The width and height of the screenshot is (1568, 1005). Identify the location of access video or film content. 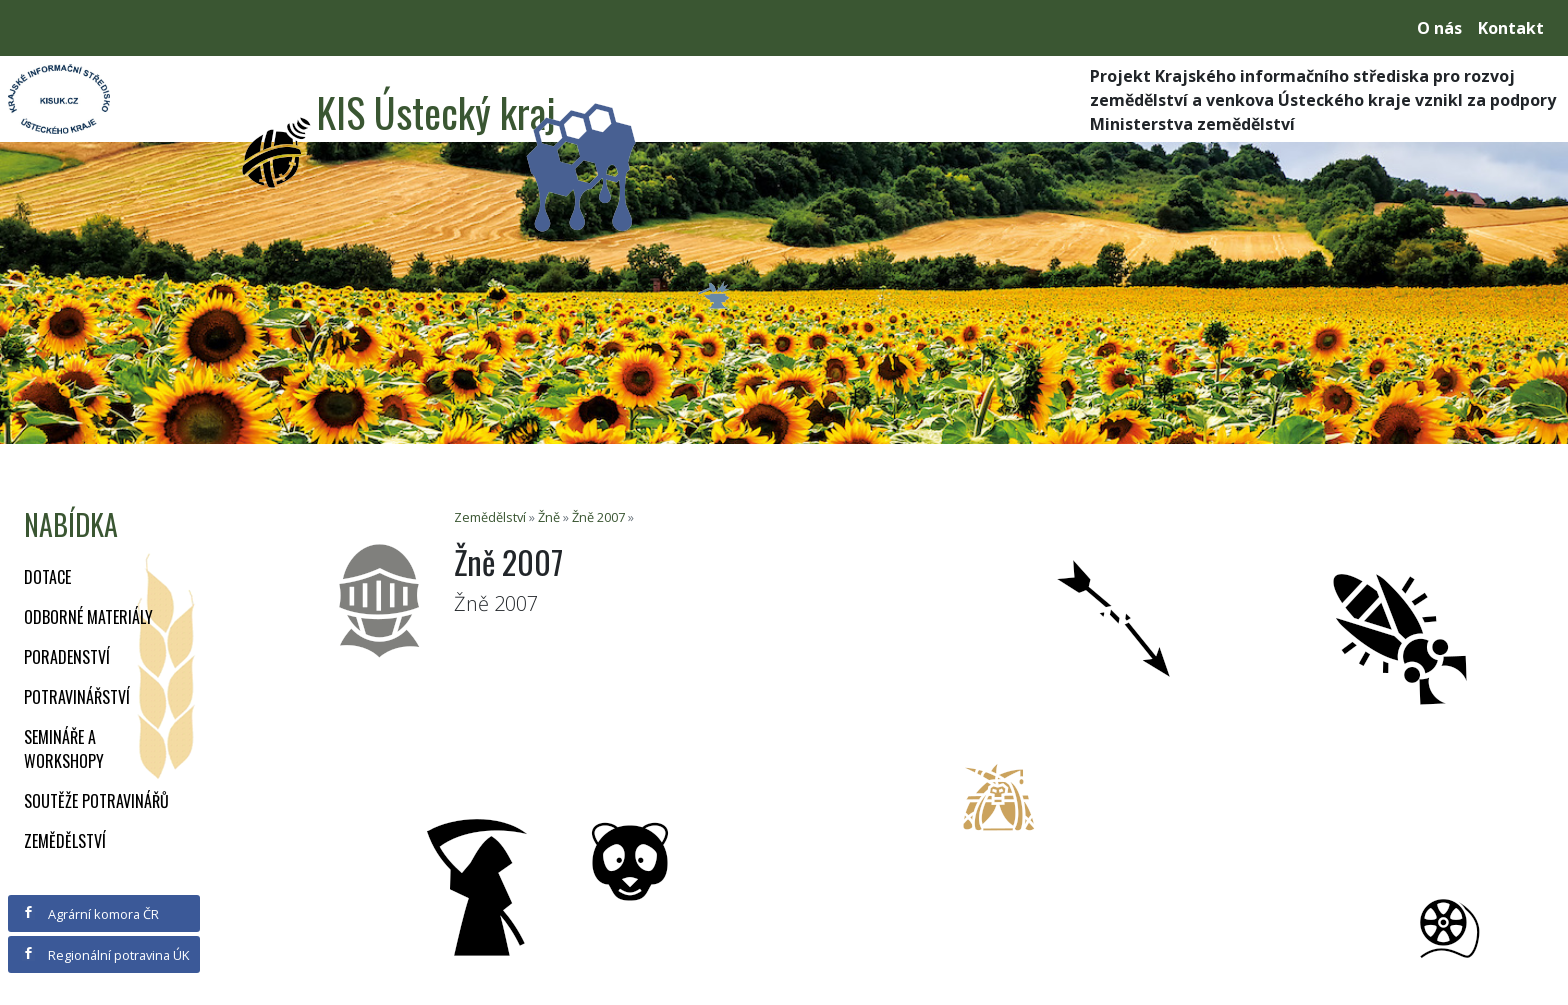
(1449, 928).